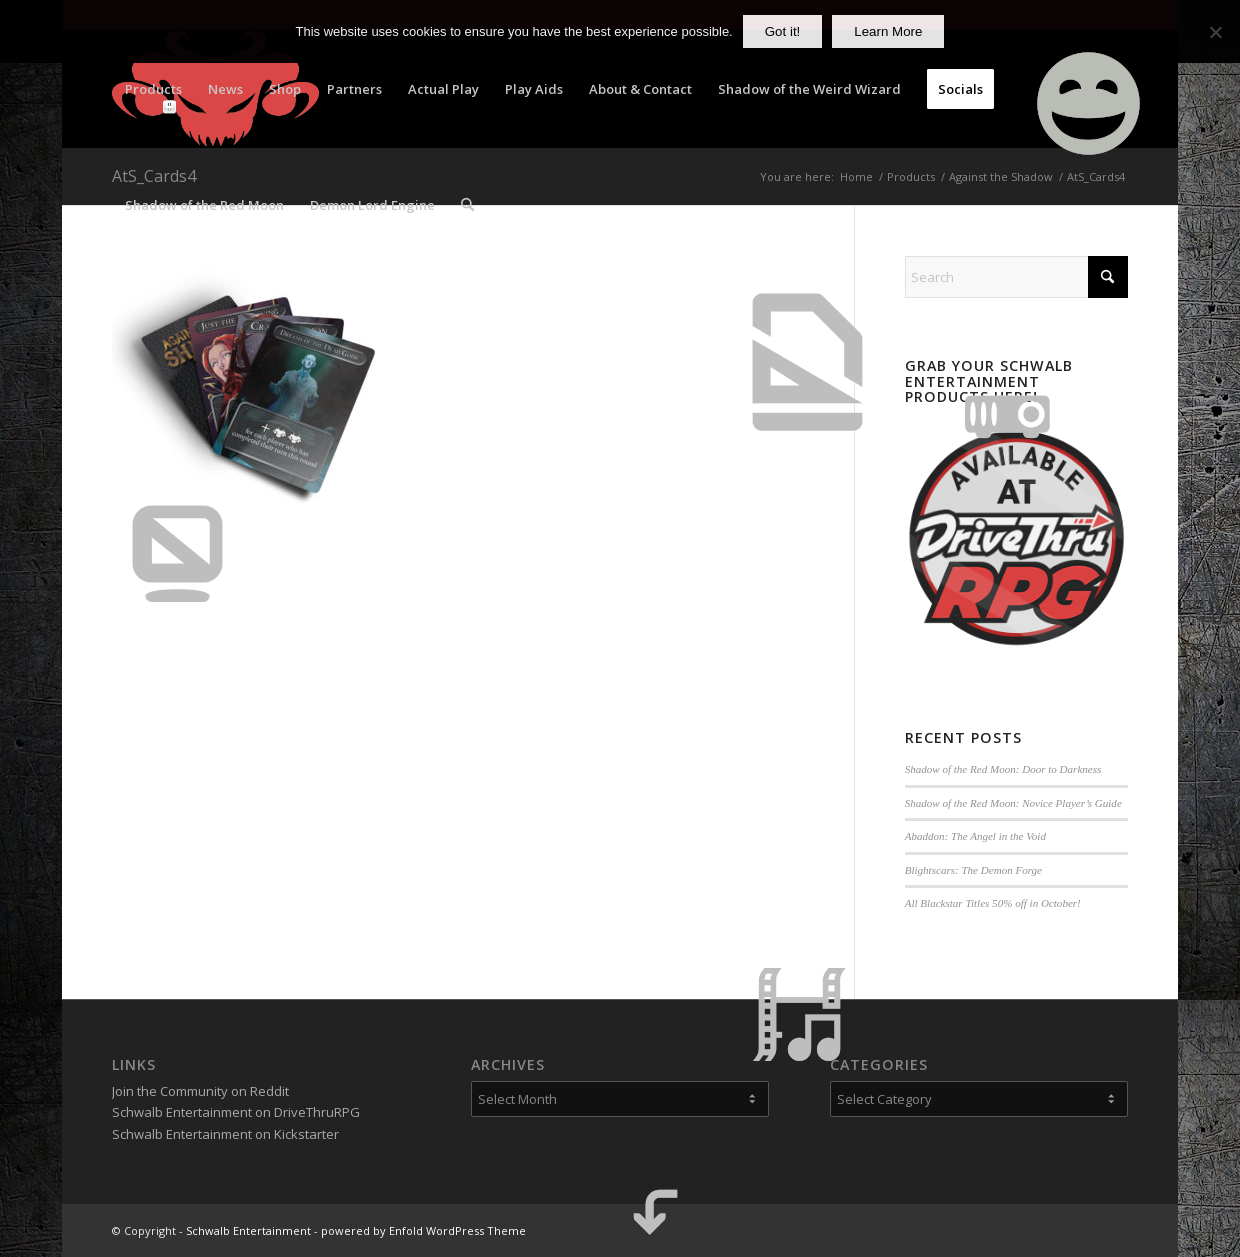  What do you see at coordinates (807, 357) in the screenshot?
I see `adjust page layout and print settings` at bounding box center [807, 357].